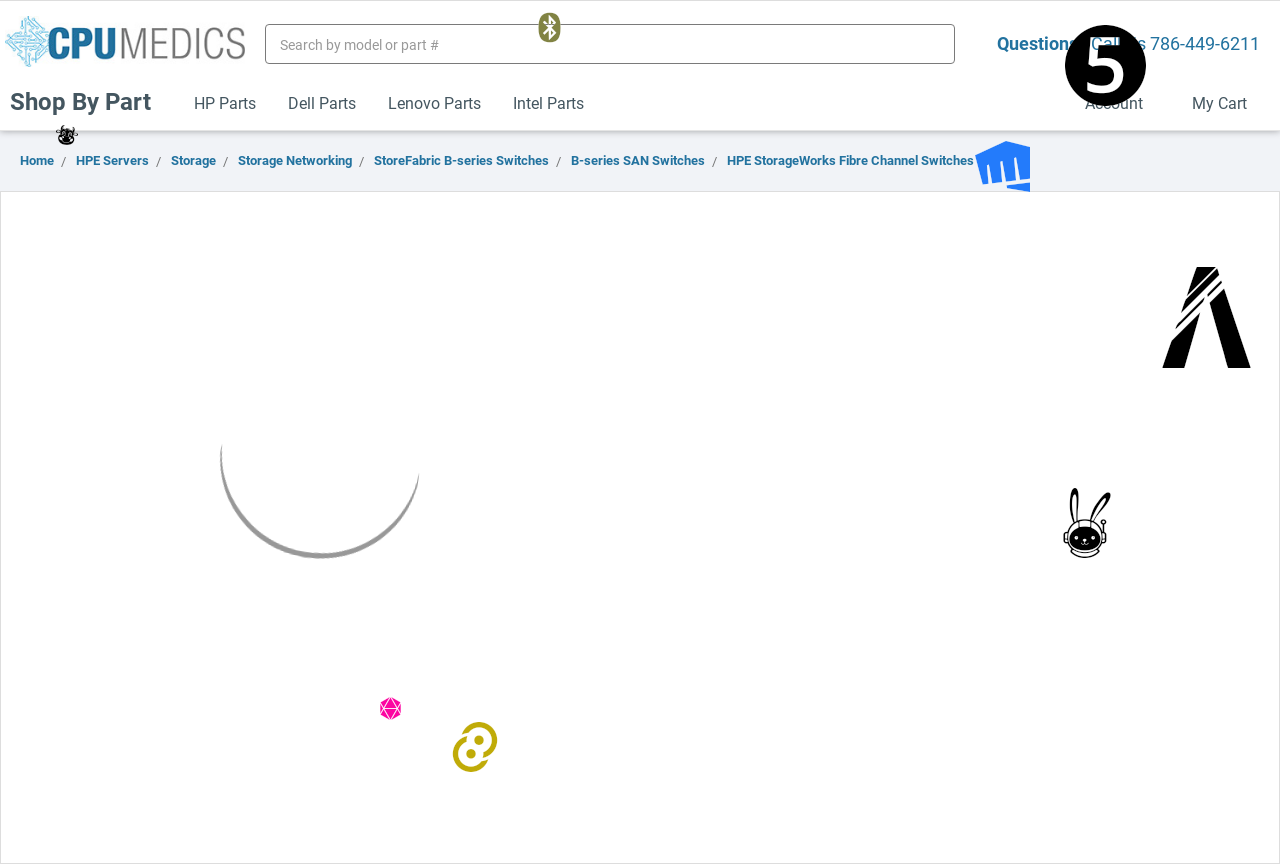 Image resolution: width=1280 pixels, height=864 pixels. I want to click on riot games logo, so click(1002, 166).